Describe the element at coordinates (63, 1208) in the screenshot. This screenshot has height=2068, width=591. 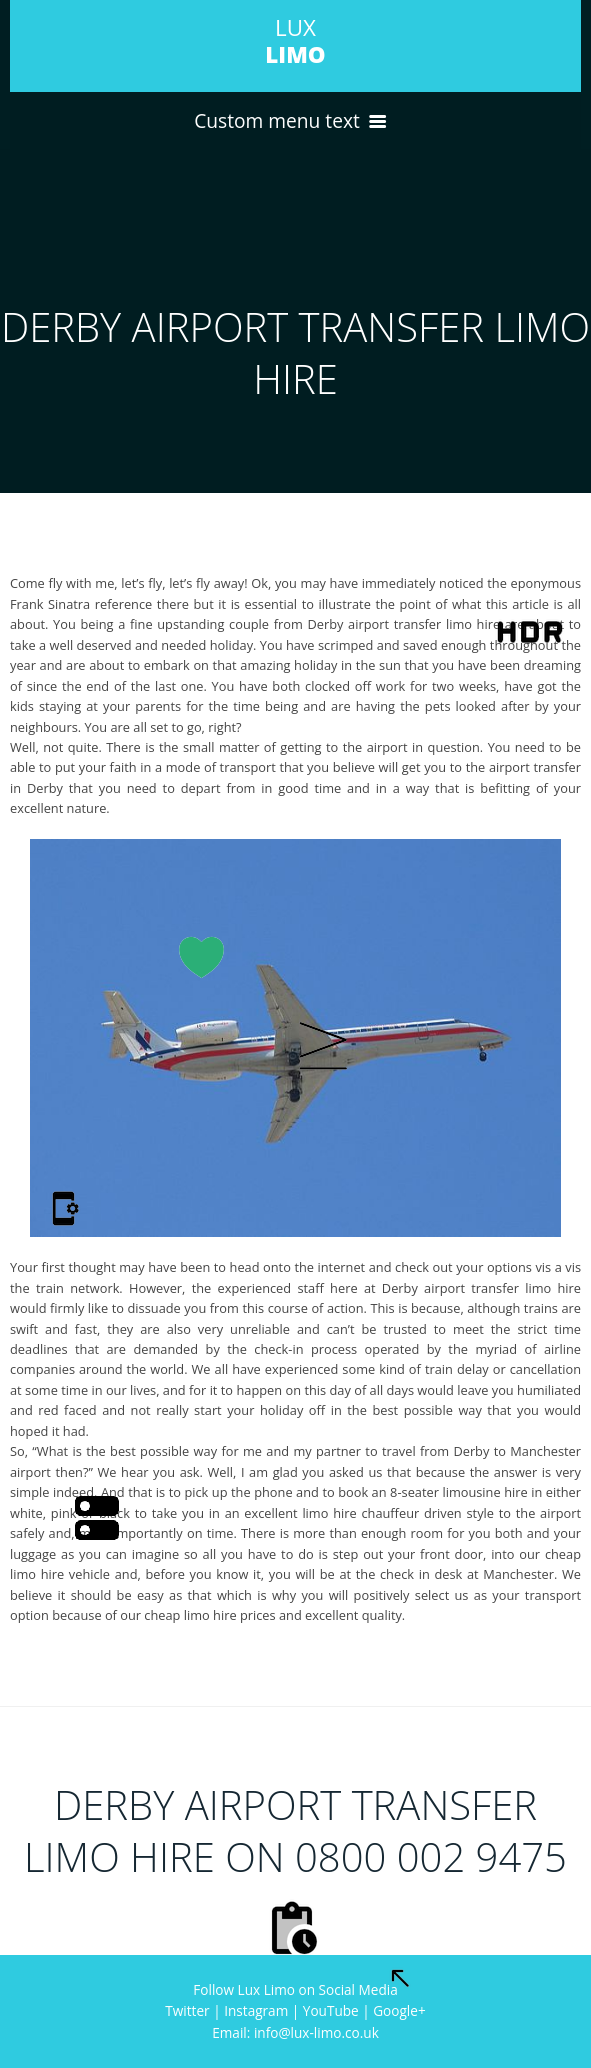
I see `open app settings` at that location.